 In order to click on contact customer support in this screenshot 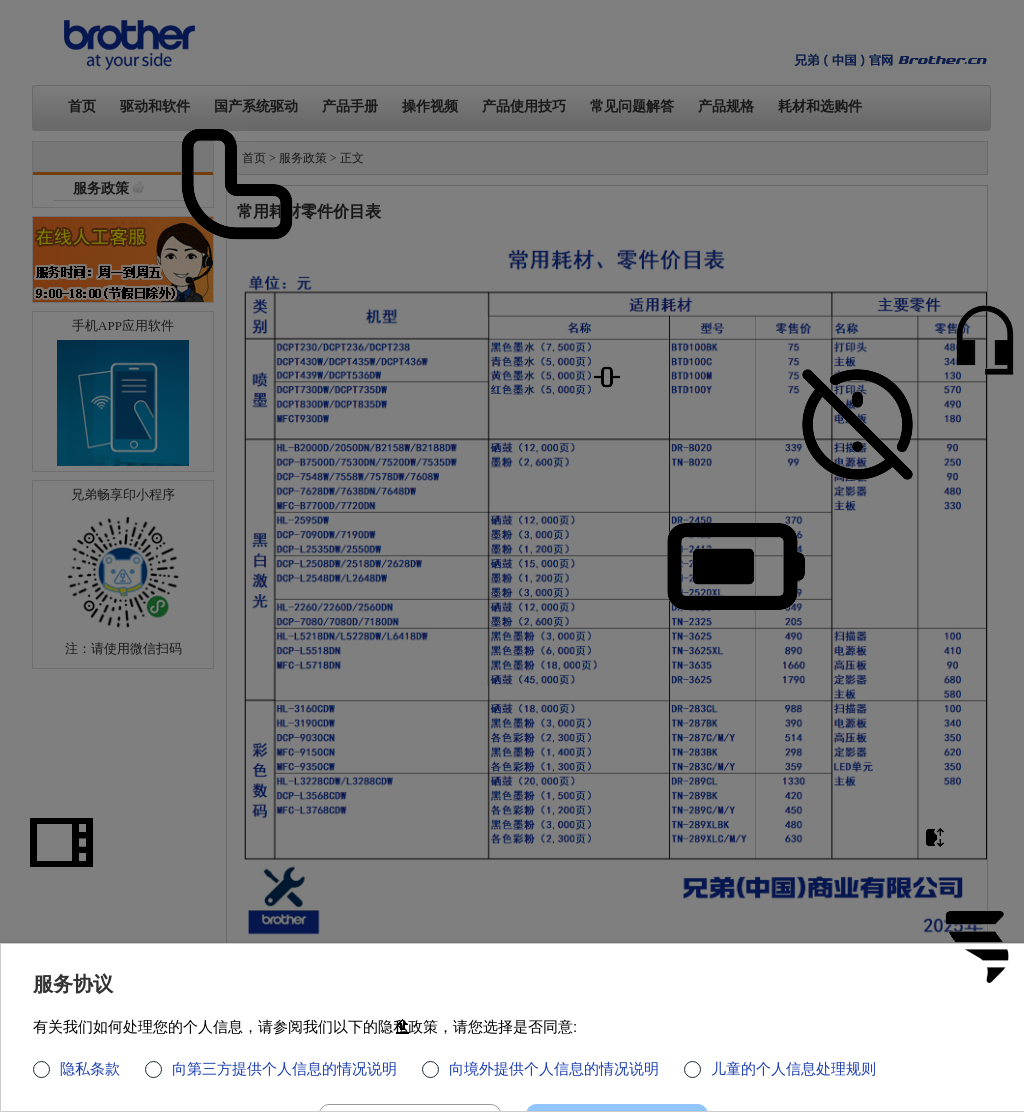, I will do `click(985, 340)`.